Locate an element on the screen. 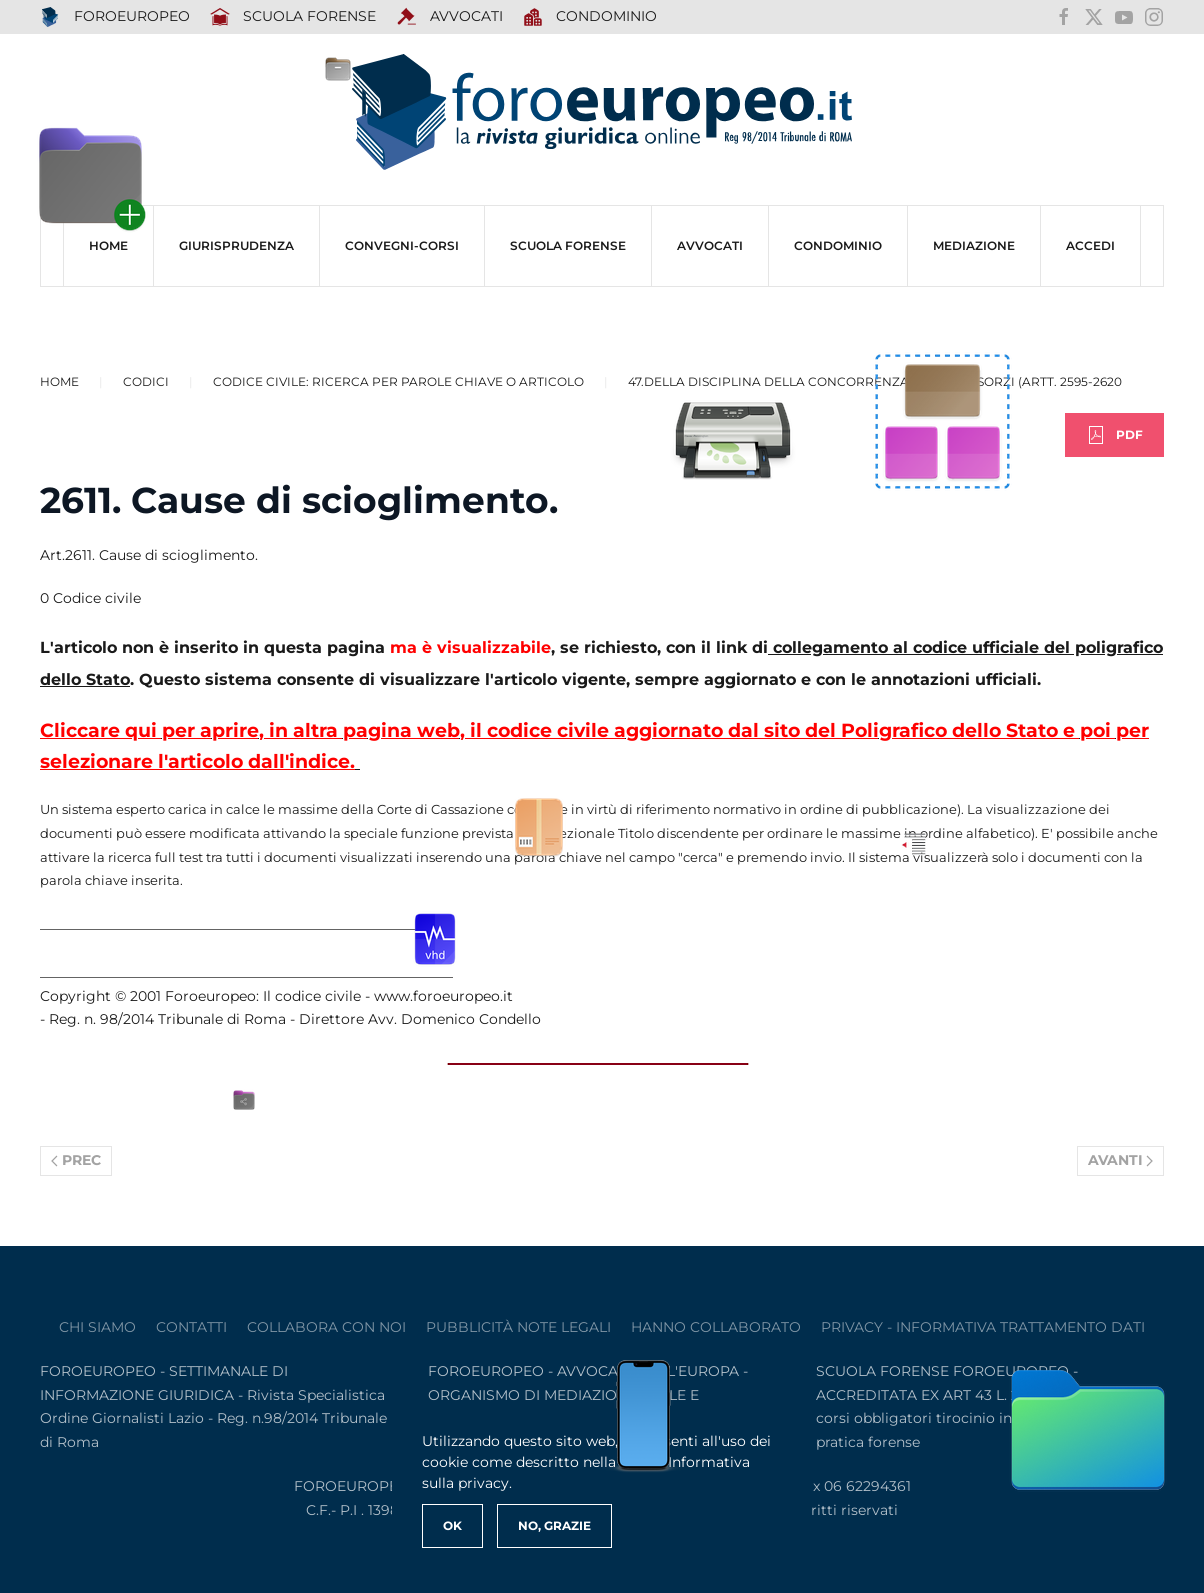 Image resolution: width=1204 pixels, height=1593 pixels. open the color gradient settings folder is located at coordinates (1088, 1434).